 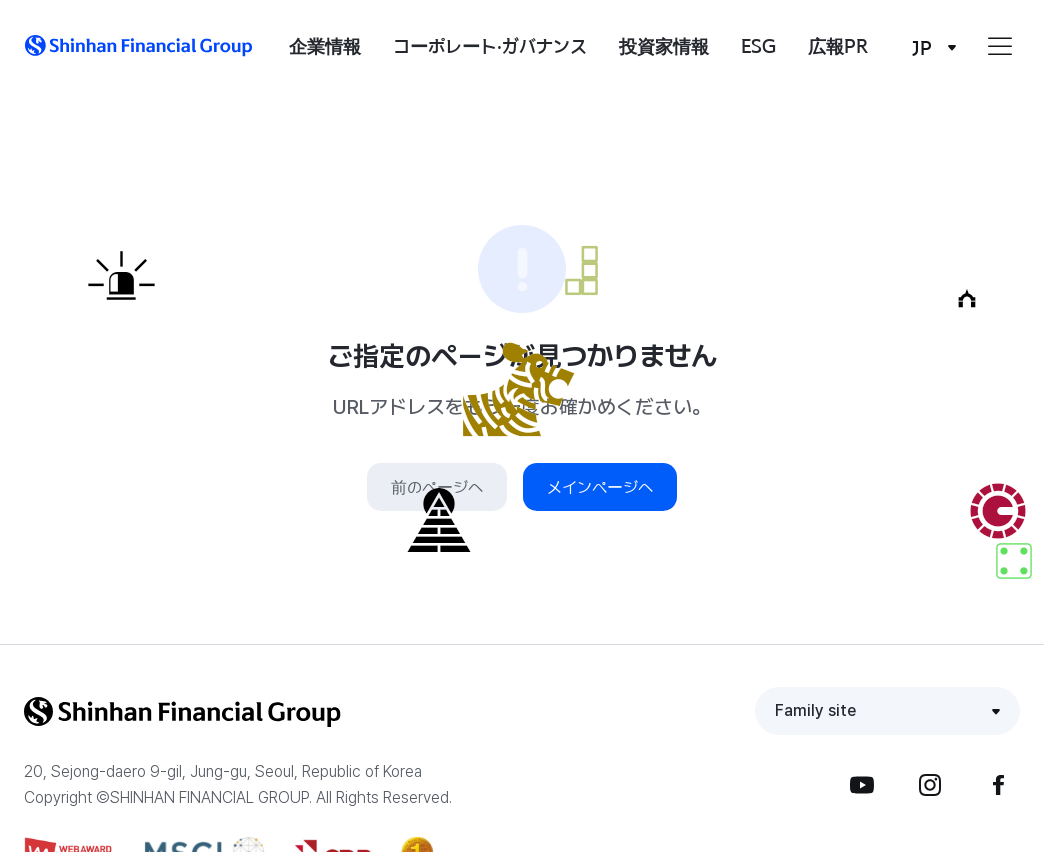 What do you see at coordinates (1014, 561) in the screenshot?
I see `roll the dice or randomize selection` at bounding box center [1014, 561].